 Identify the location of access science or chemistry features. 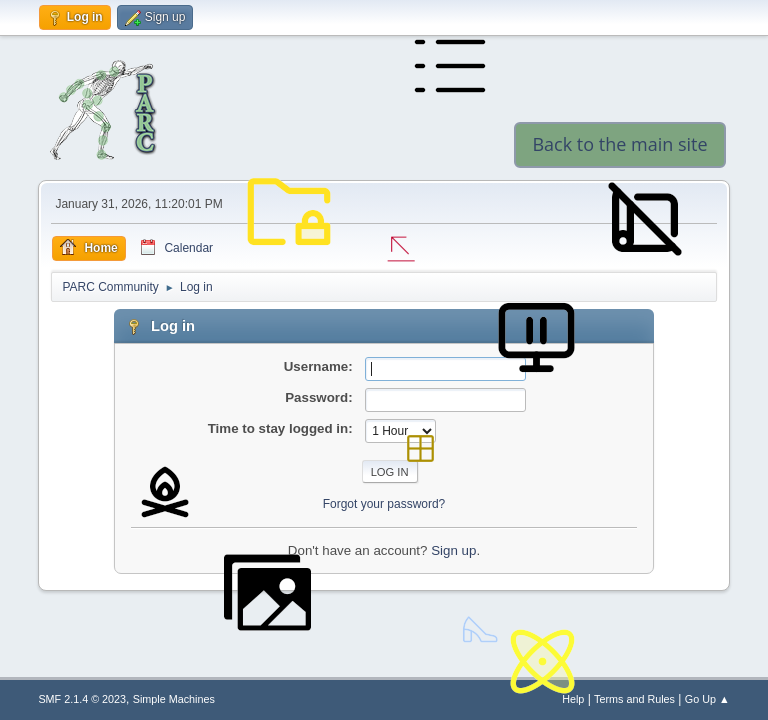
(542, 661).